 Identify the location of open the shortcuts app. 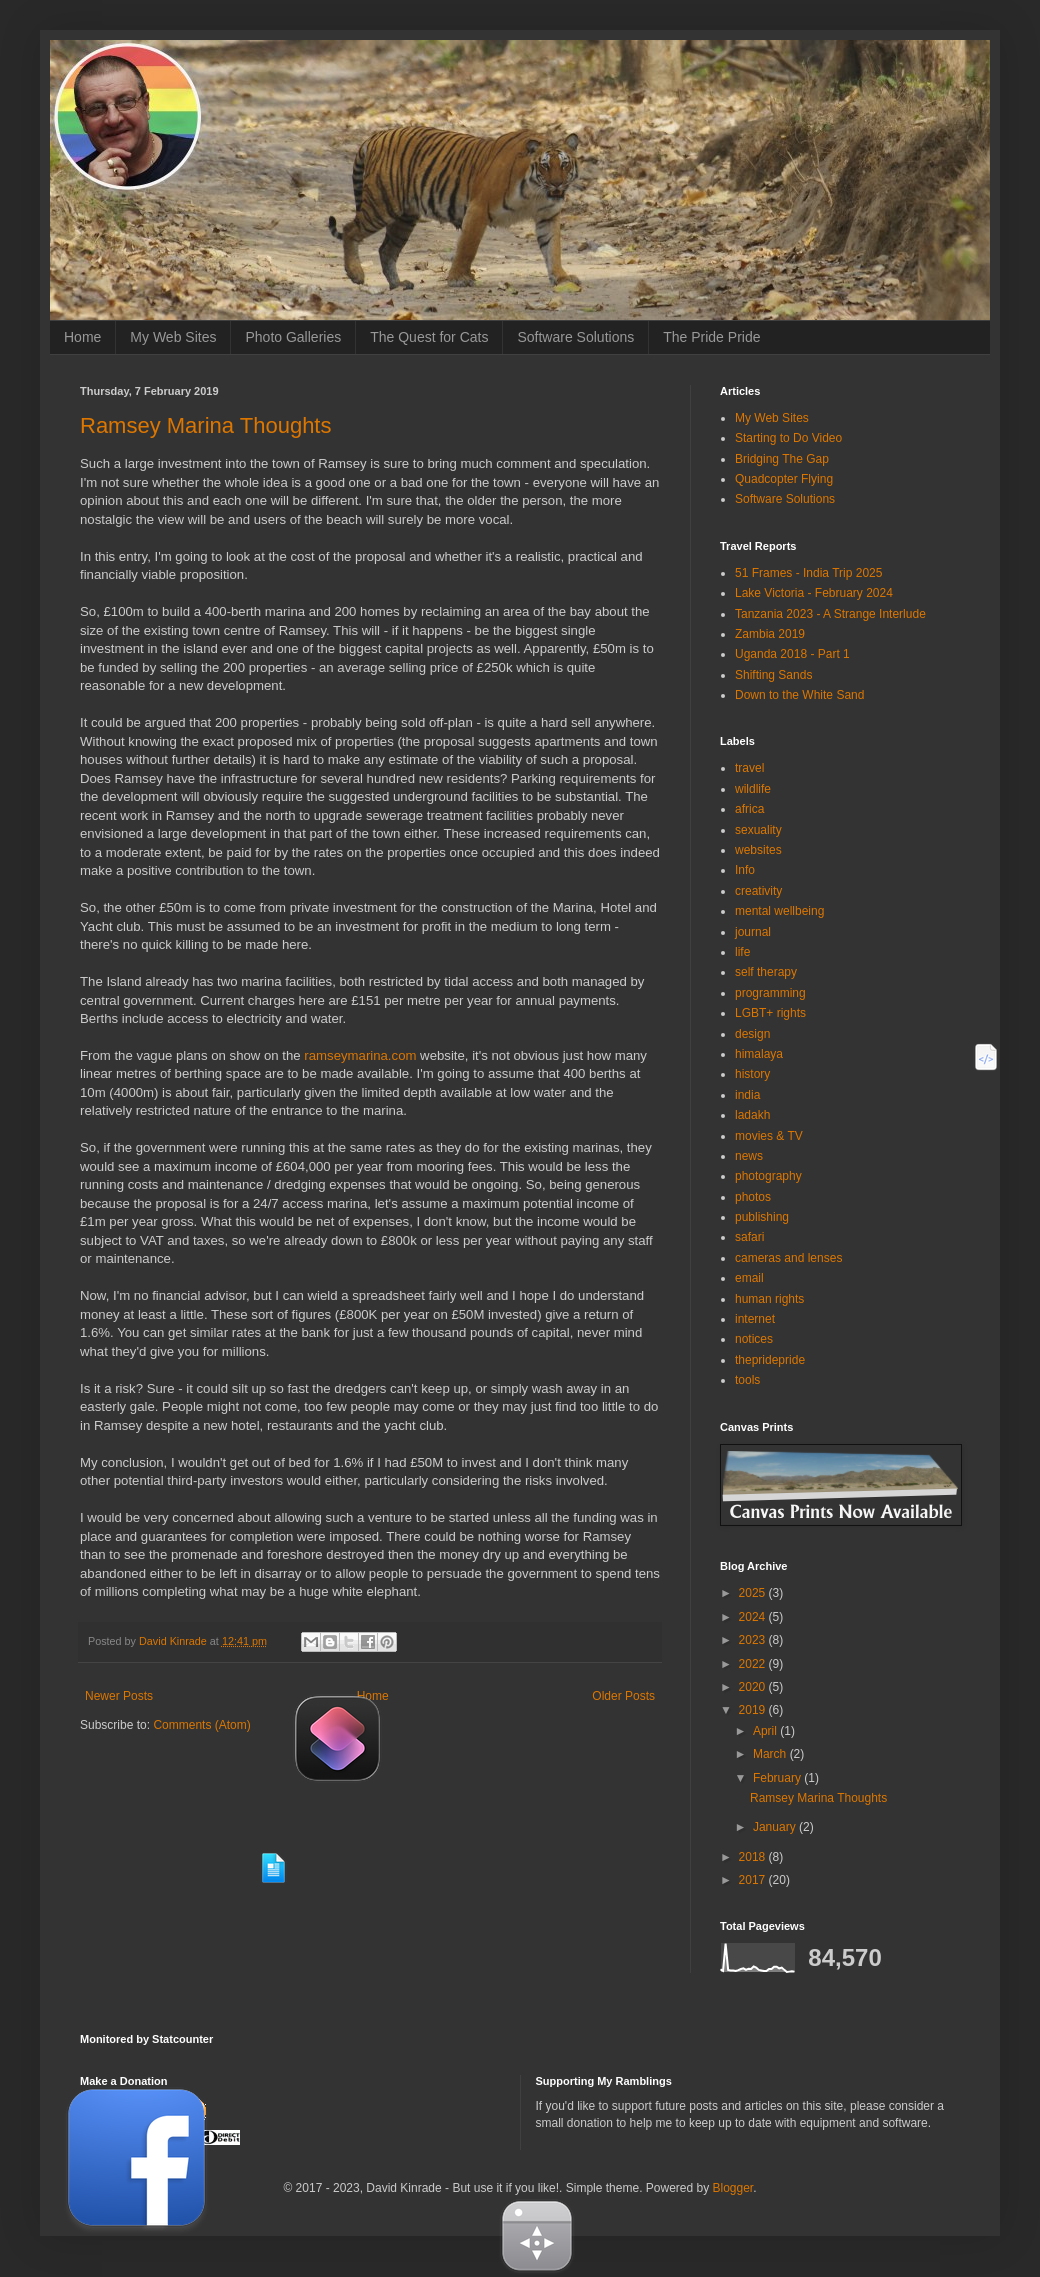
(337, 1738).